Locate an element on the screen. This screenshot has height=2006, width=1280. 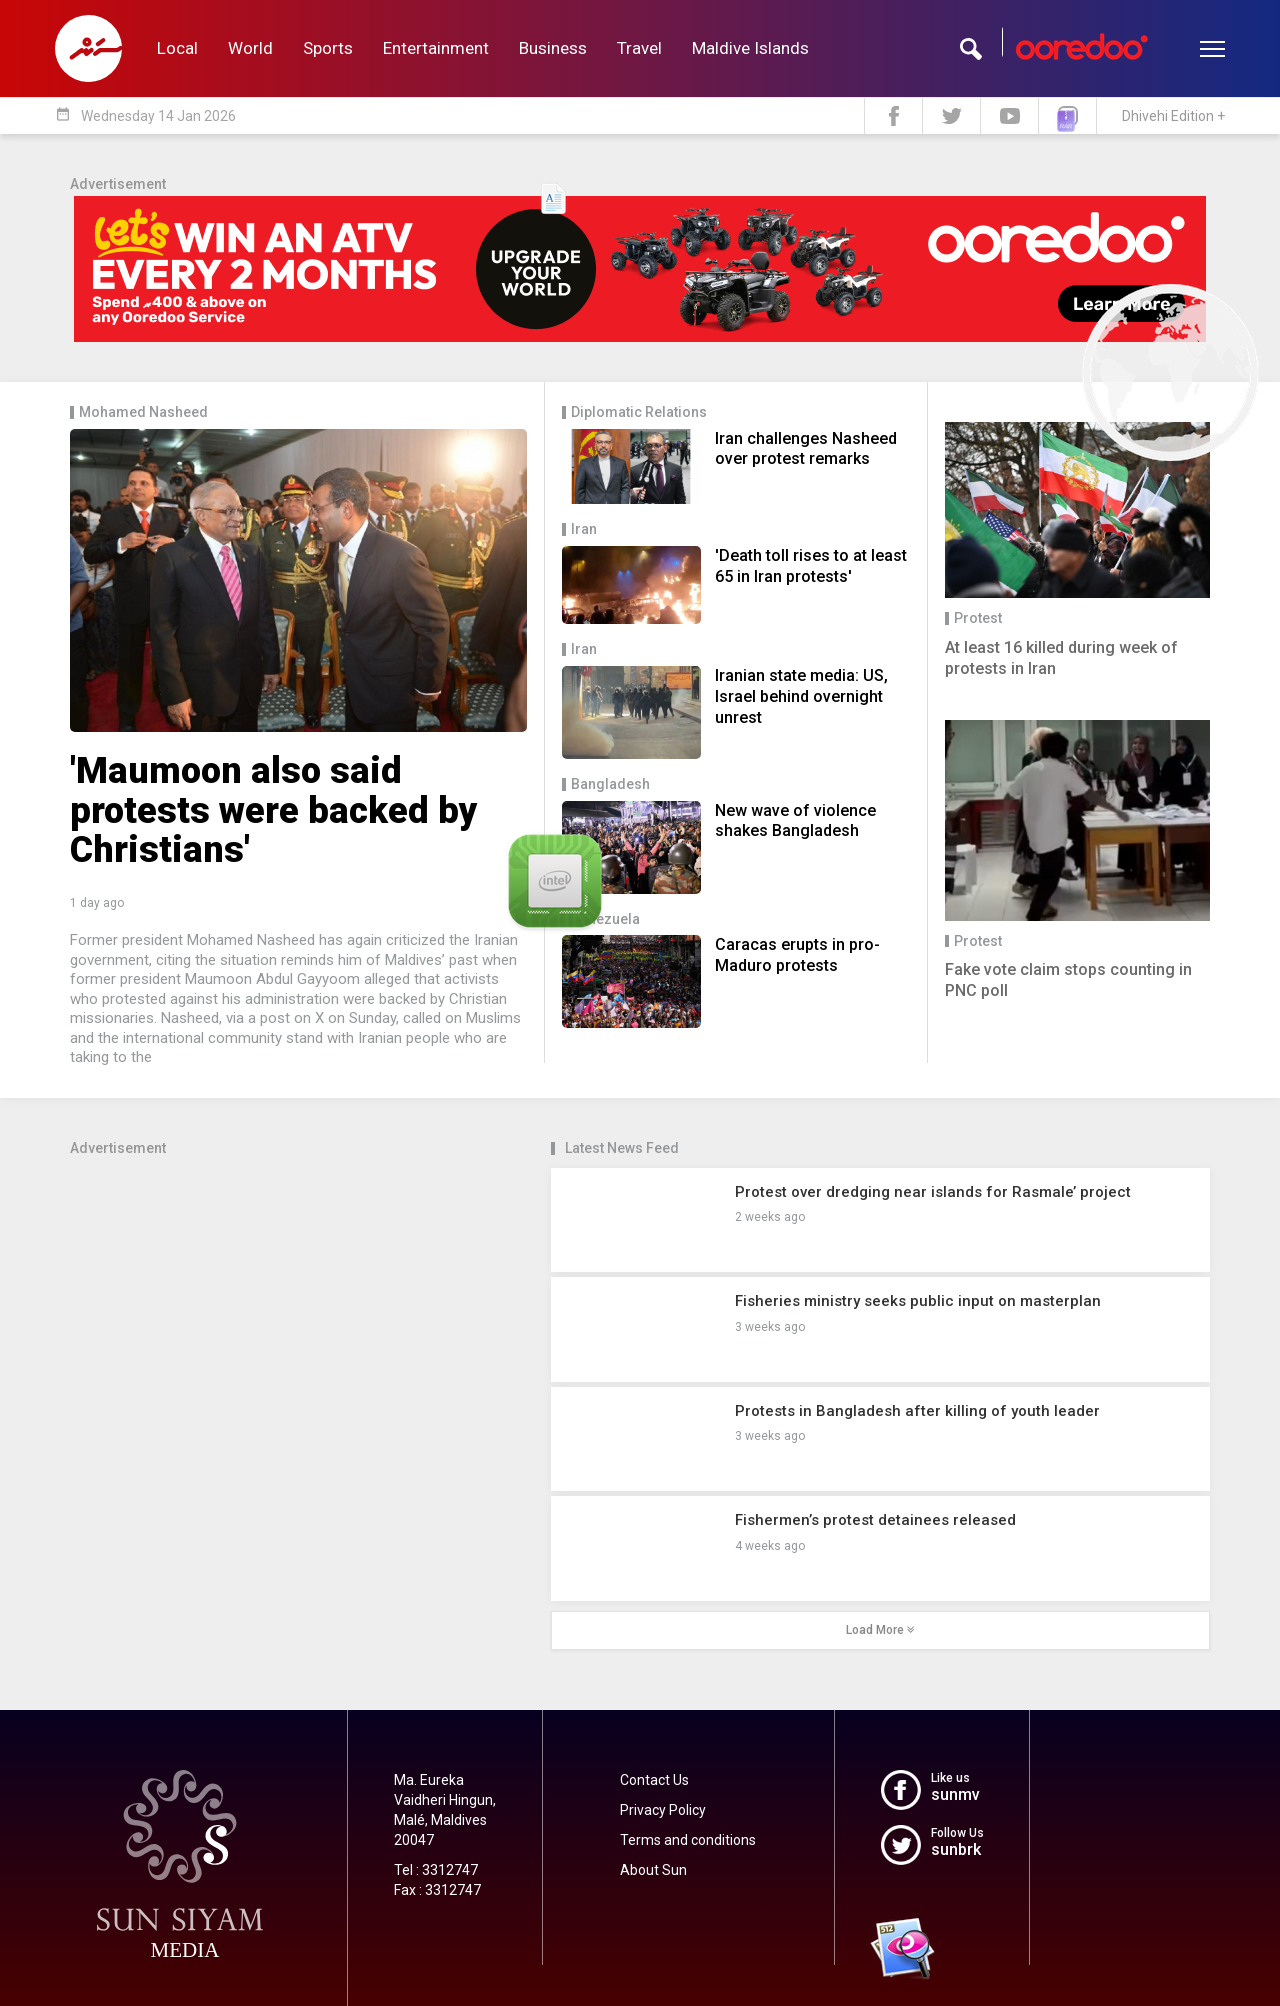
a compressed RAR archive file is located at coordinates (1066, 121).